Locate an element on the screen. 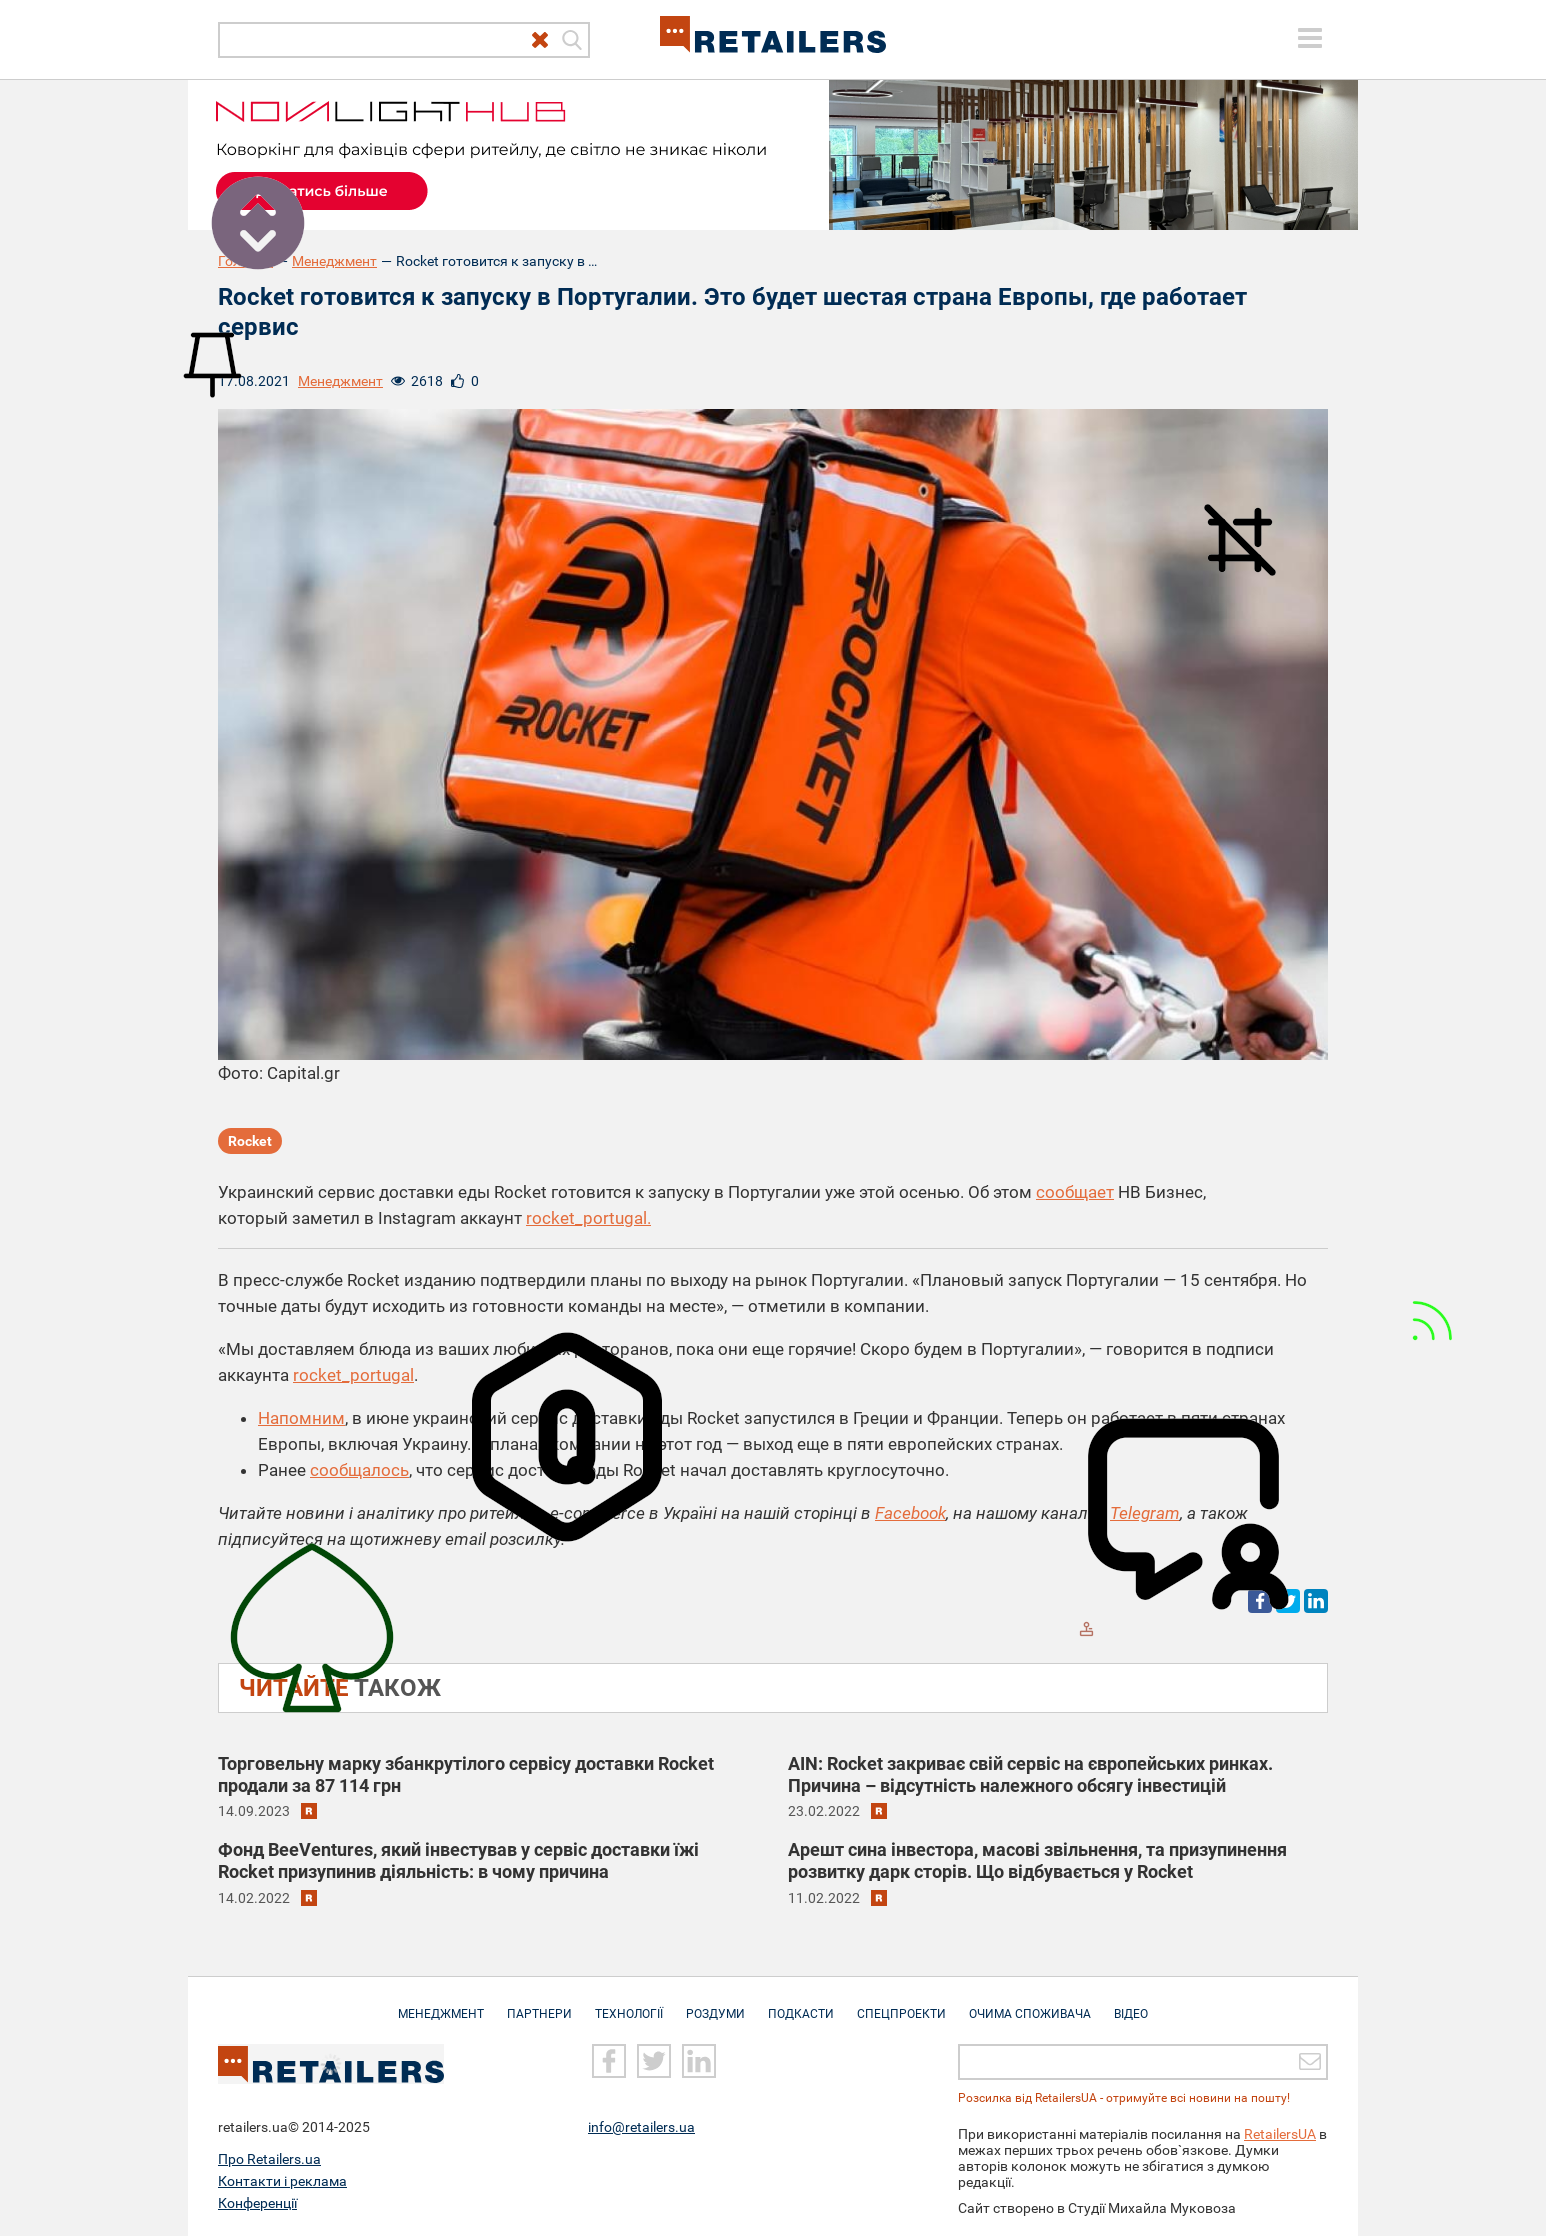 The height and width of the screenshot is (2236, 1546). playing cards or card game category is located at coordinates (312, 1631).